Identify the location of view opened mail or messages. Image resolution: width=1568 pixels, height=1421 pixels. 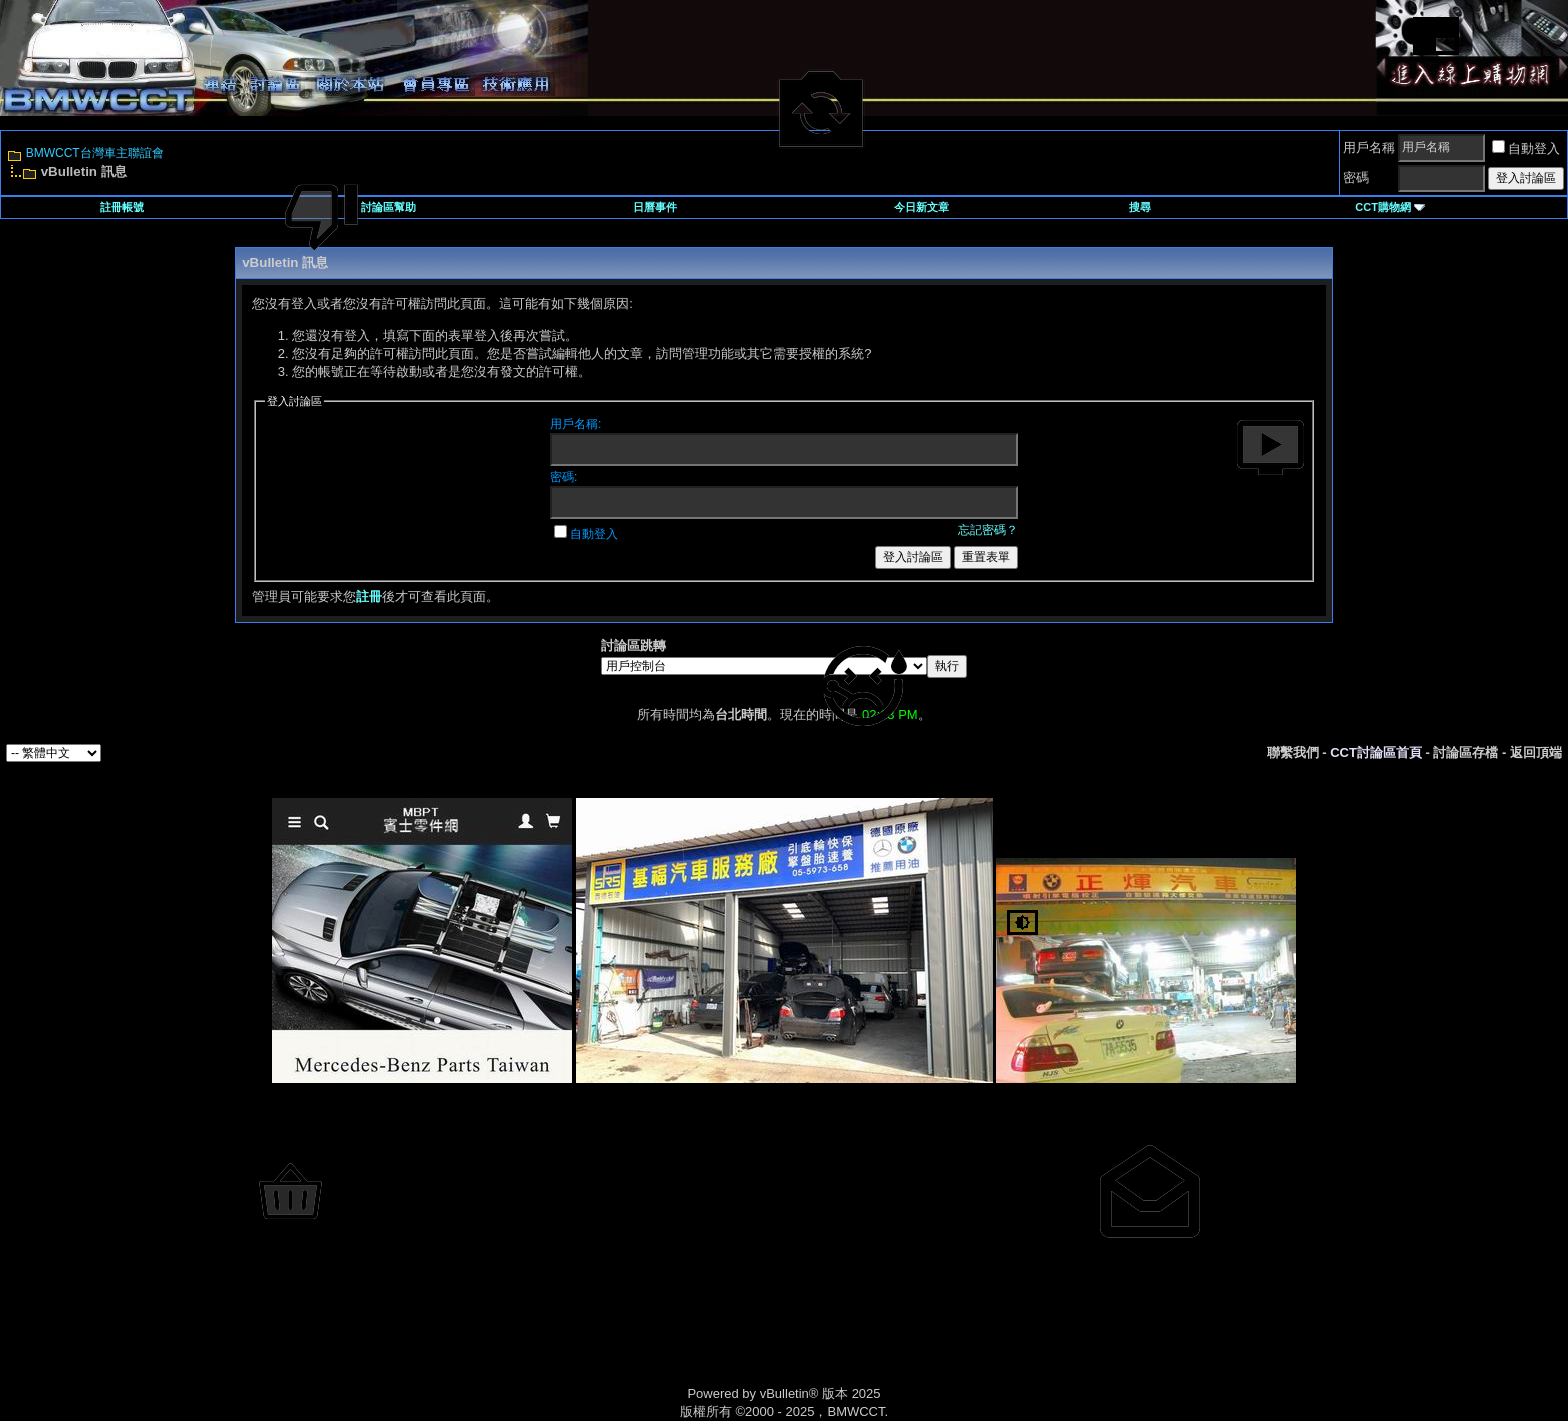
(1150, 1195).